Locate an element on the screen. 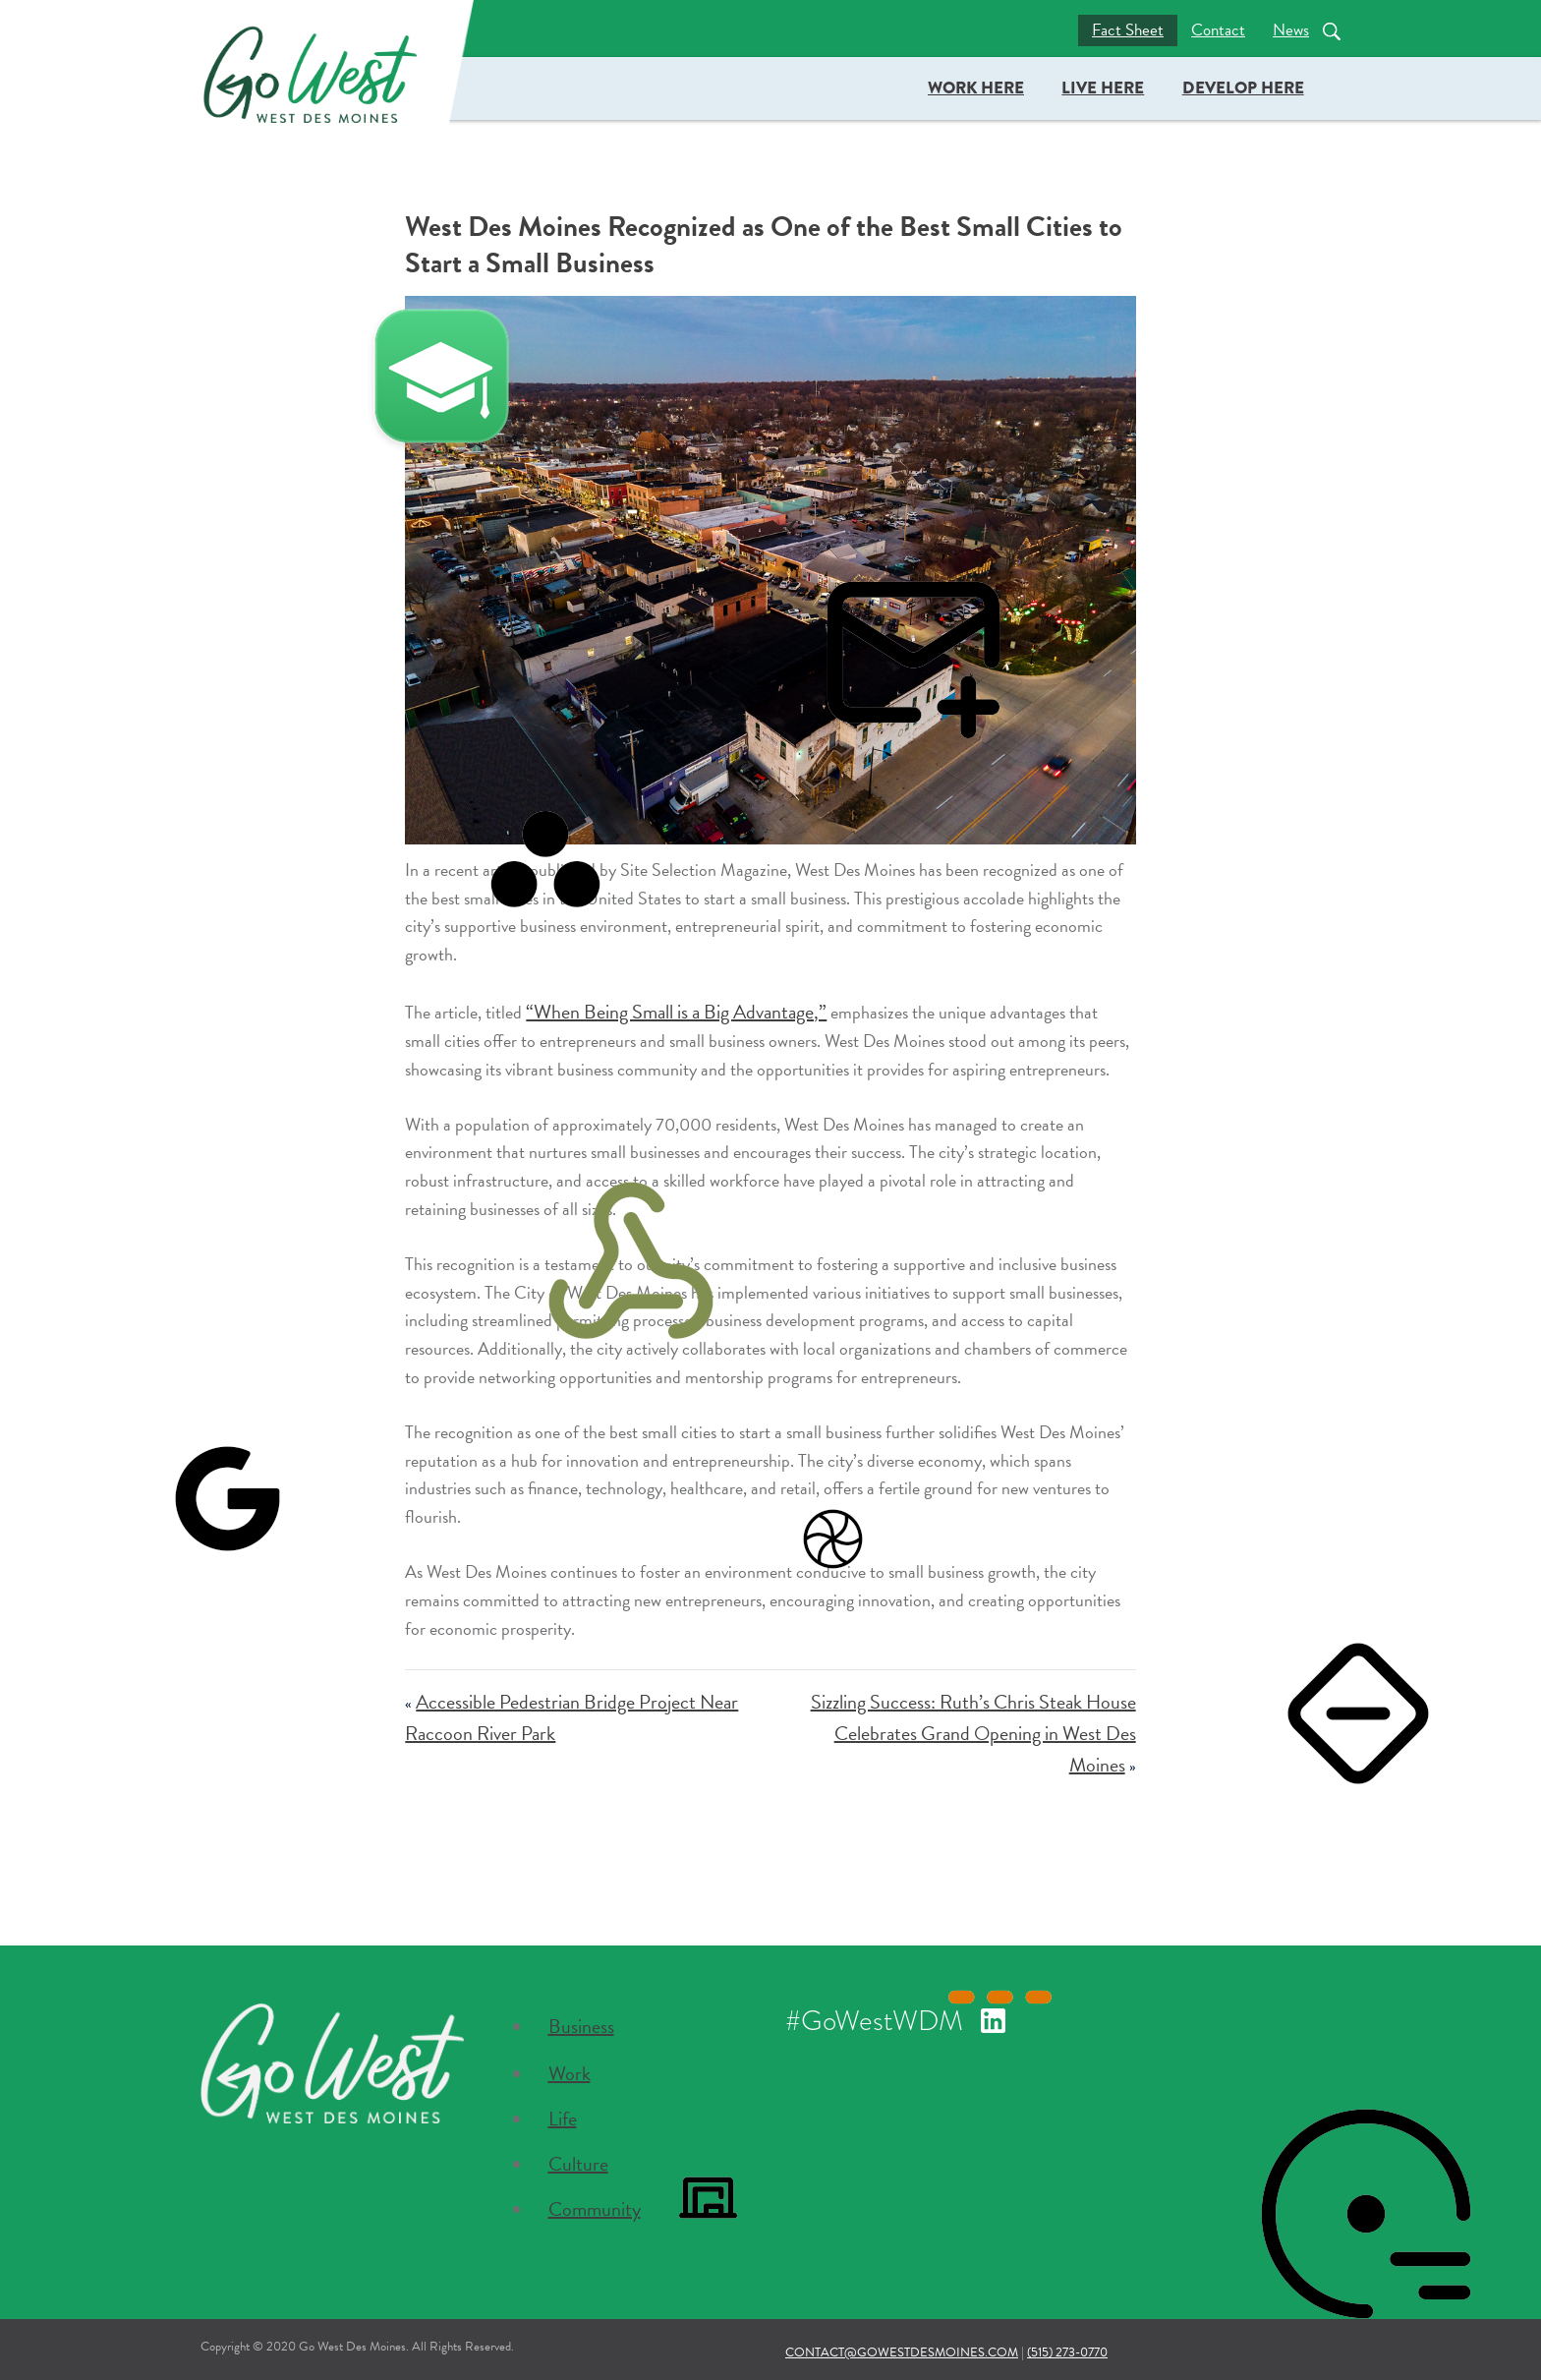 The height and width of the screenshot is (2380, 1541). open education or learning apps is located at coordinates (441, 376).